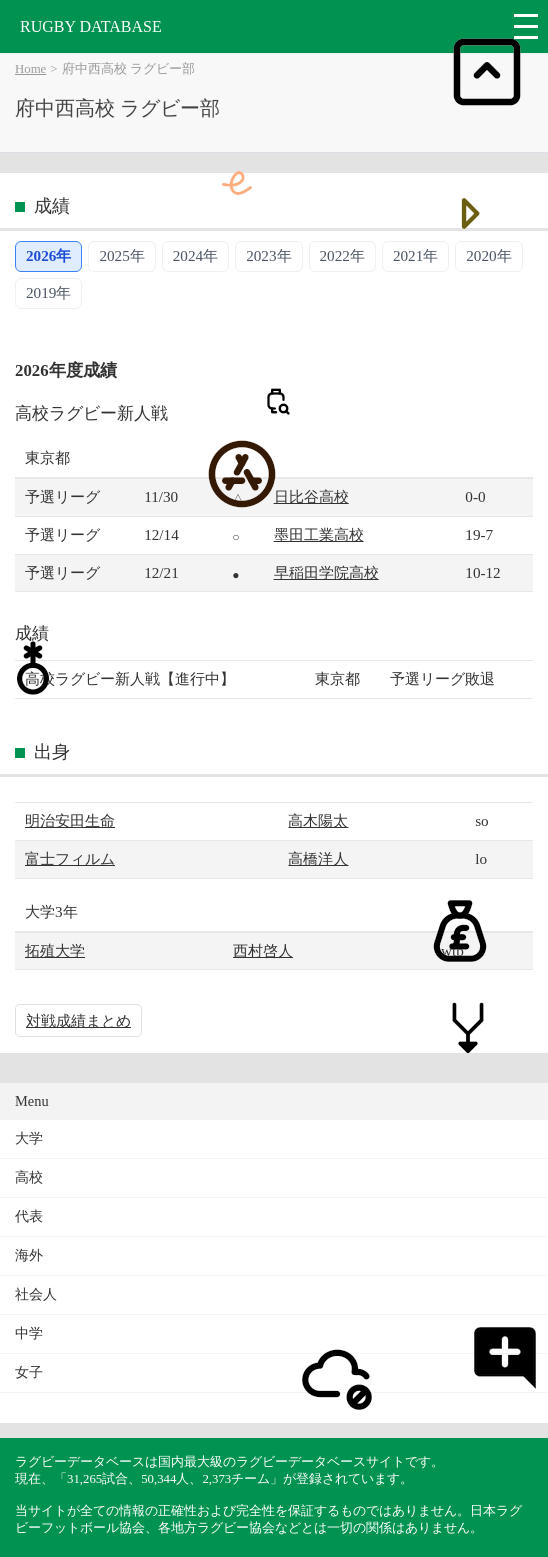  What do you see at coordinates (487, 72) in the screenshot?
I see `collapse or minimize a section` at bounding box center [487, 72].